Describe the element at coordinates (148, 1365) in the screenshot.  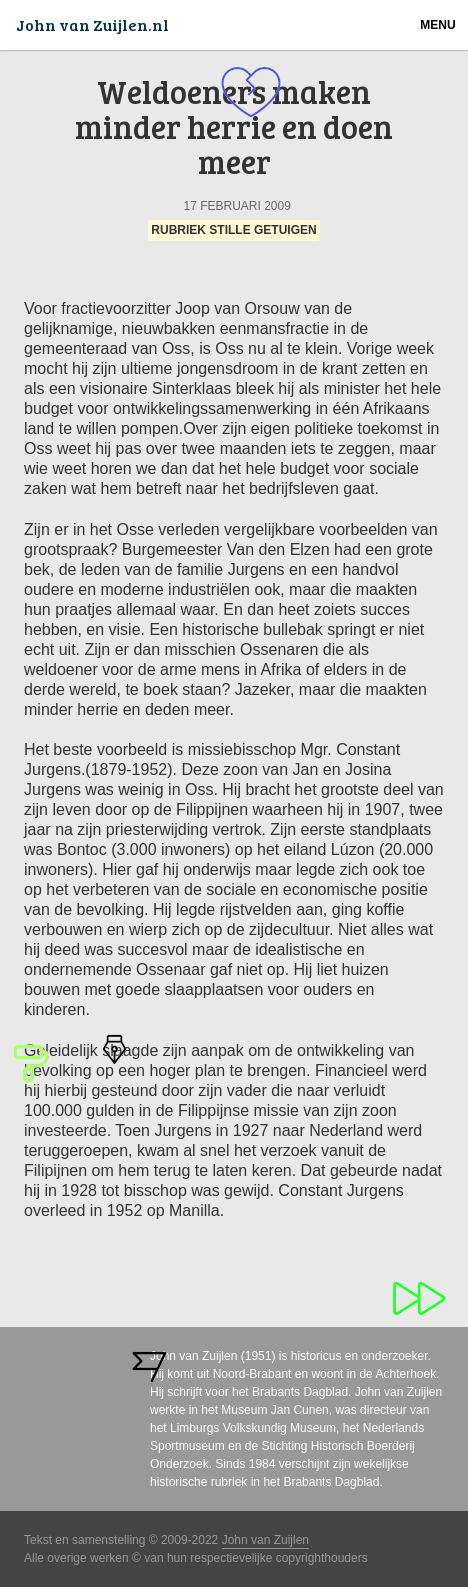
I see `flag or bookmark an item` at that location.